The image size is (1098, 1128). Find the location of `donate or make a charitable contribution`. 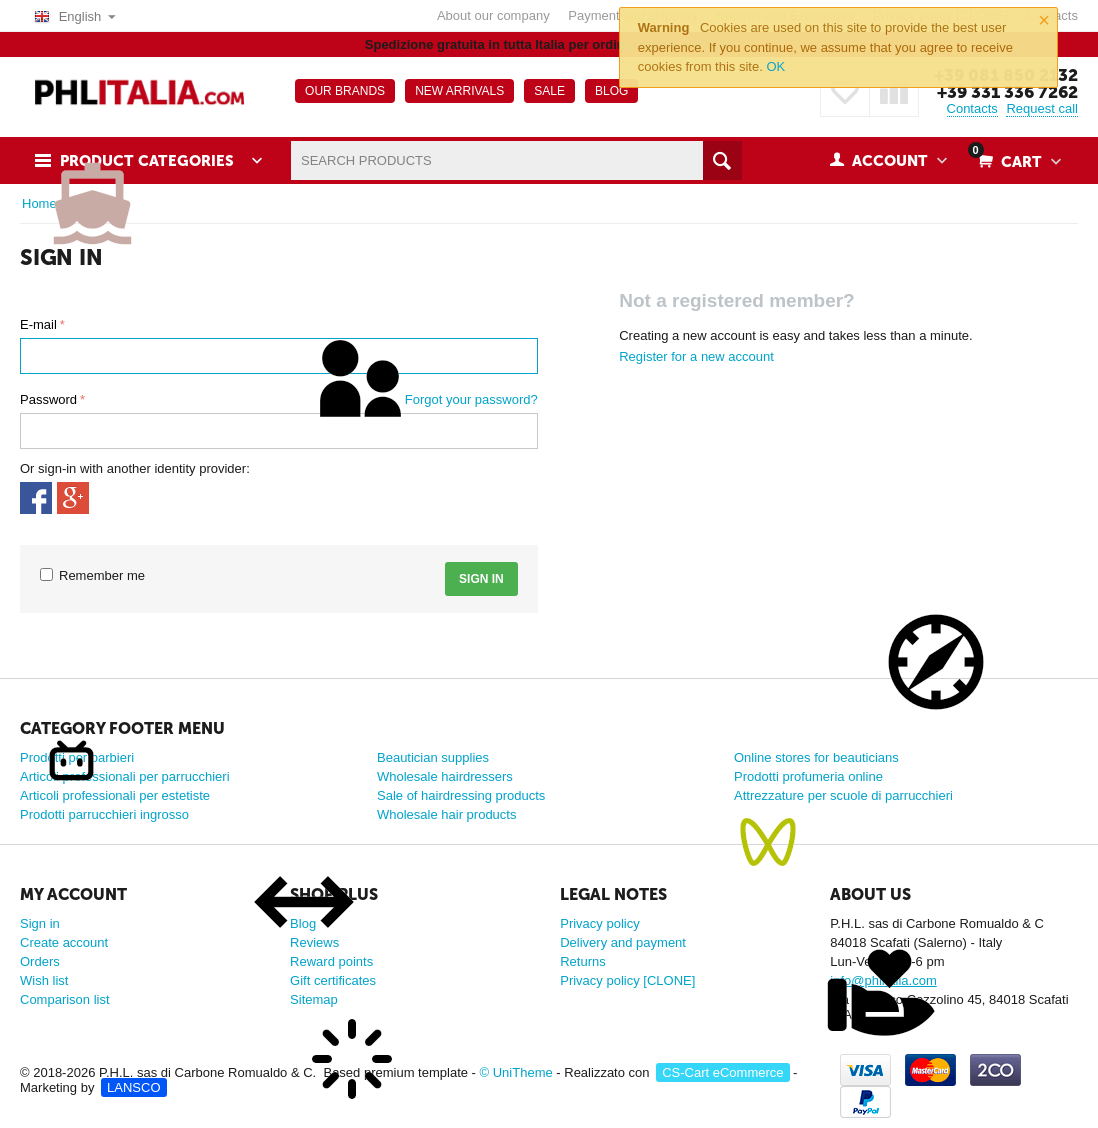

donate or make a charitable contribution is located at coordinates (880, 993).